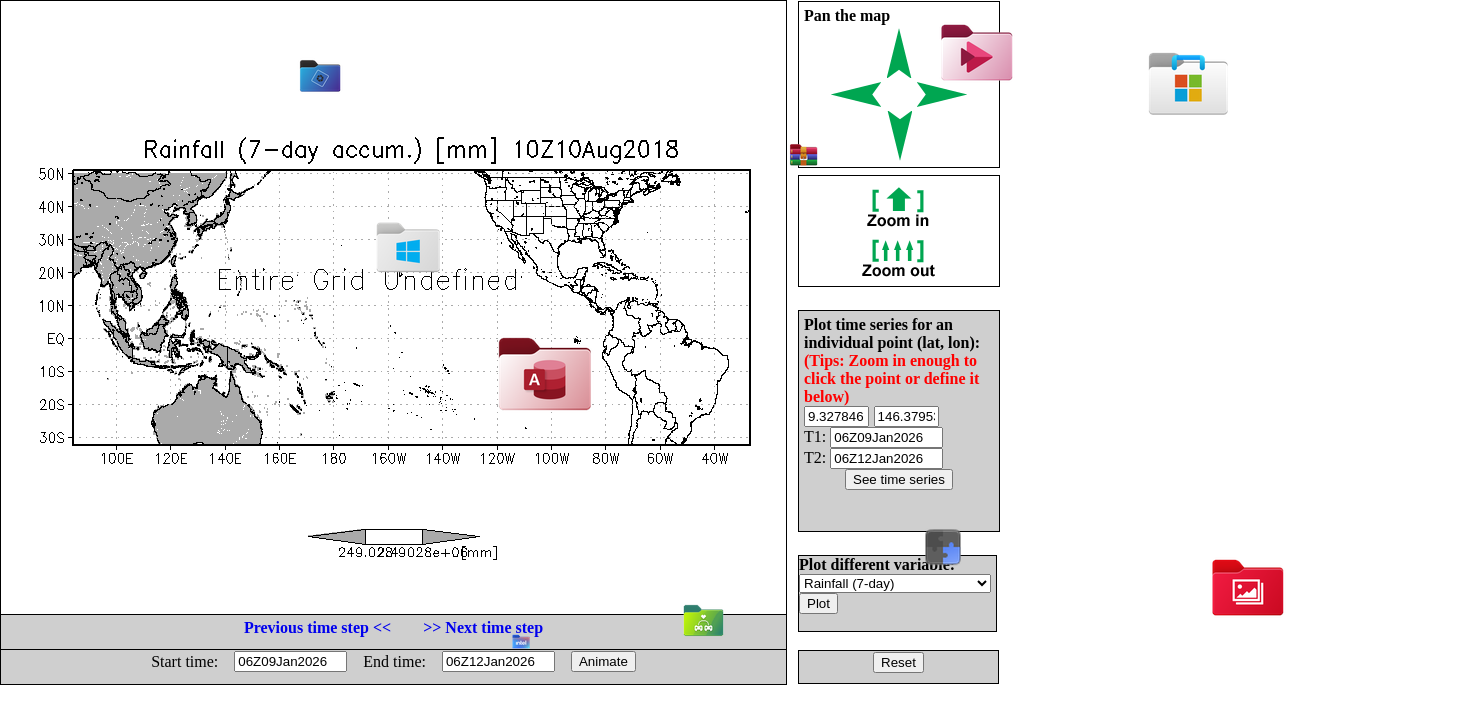  I want to click on folder containing intel-related files or software, so click(521, 642).